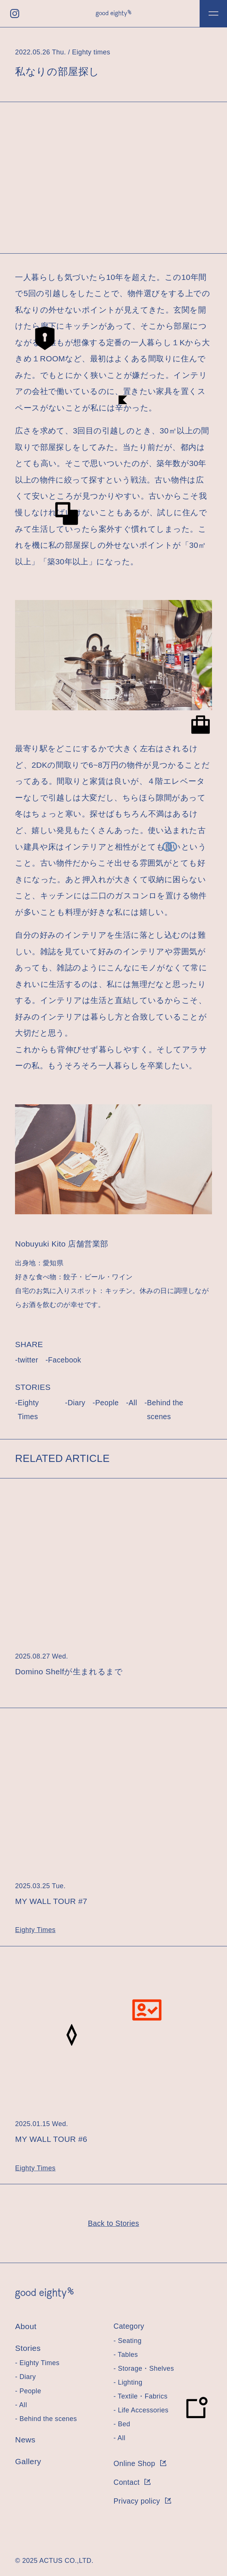  Describe the element at coordinates (196, 2408) in the screenshot. I see `indicates new notifications or alerts` at that location.